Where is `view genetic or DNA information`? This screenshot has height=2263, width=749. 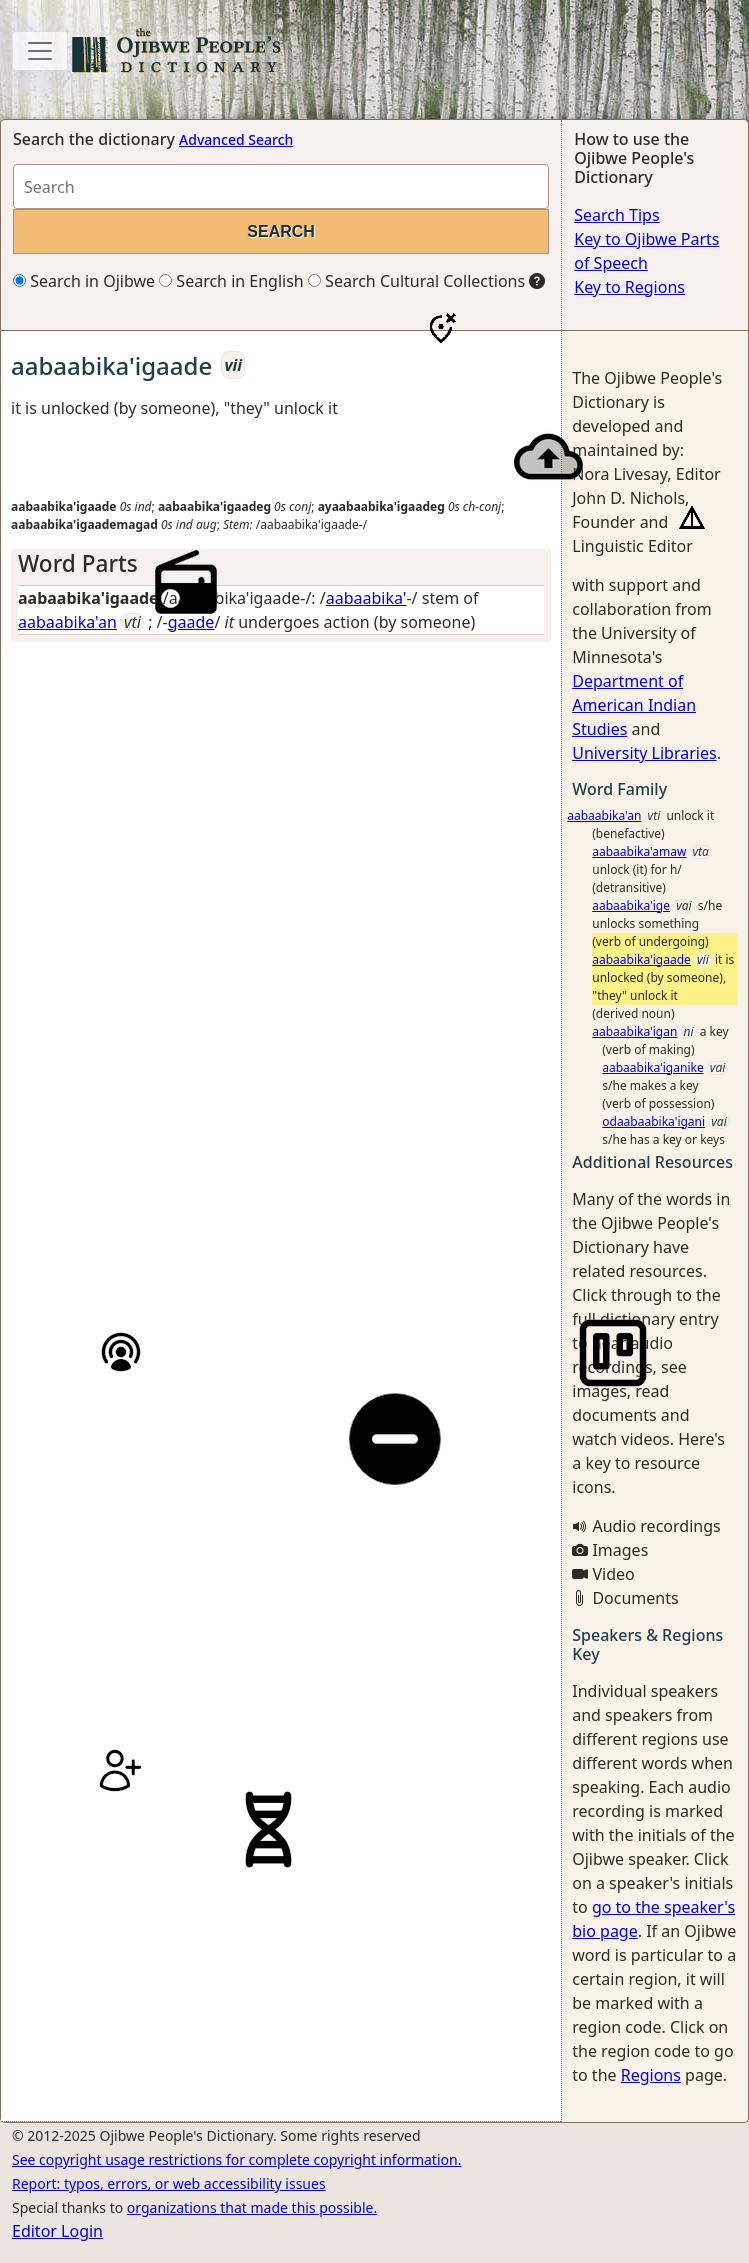 view genetic or DNA information is located at coordinates (268, 1829).